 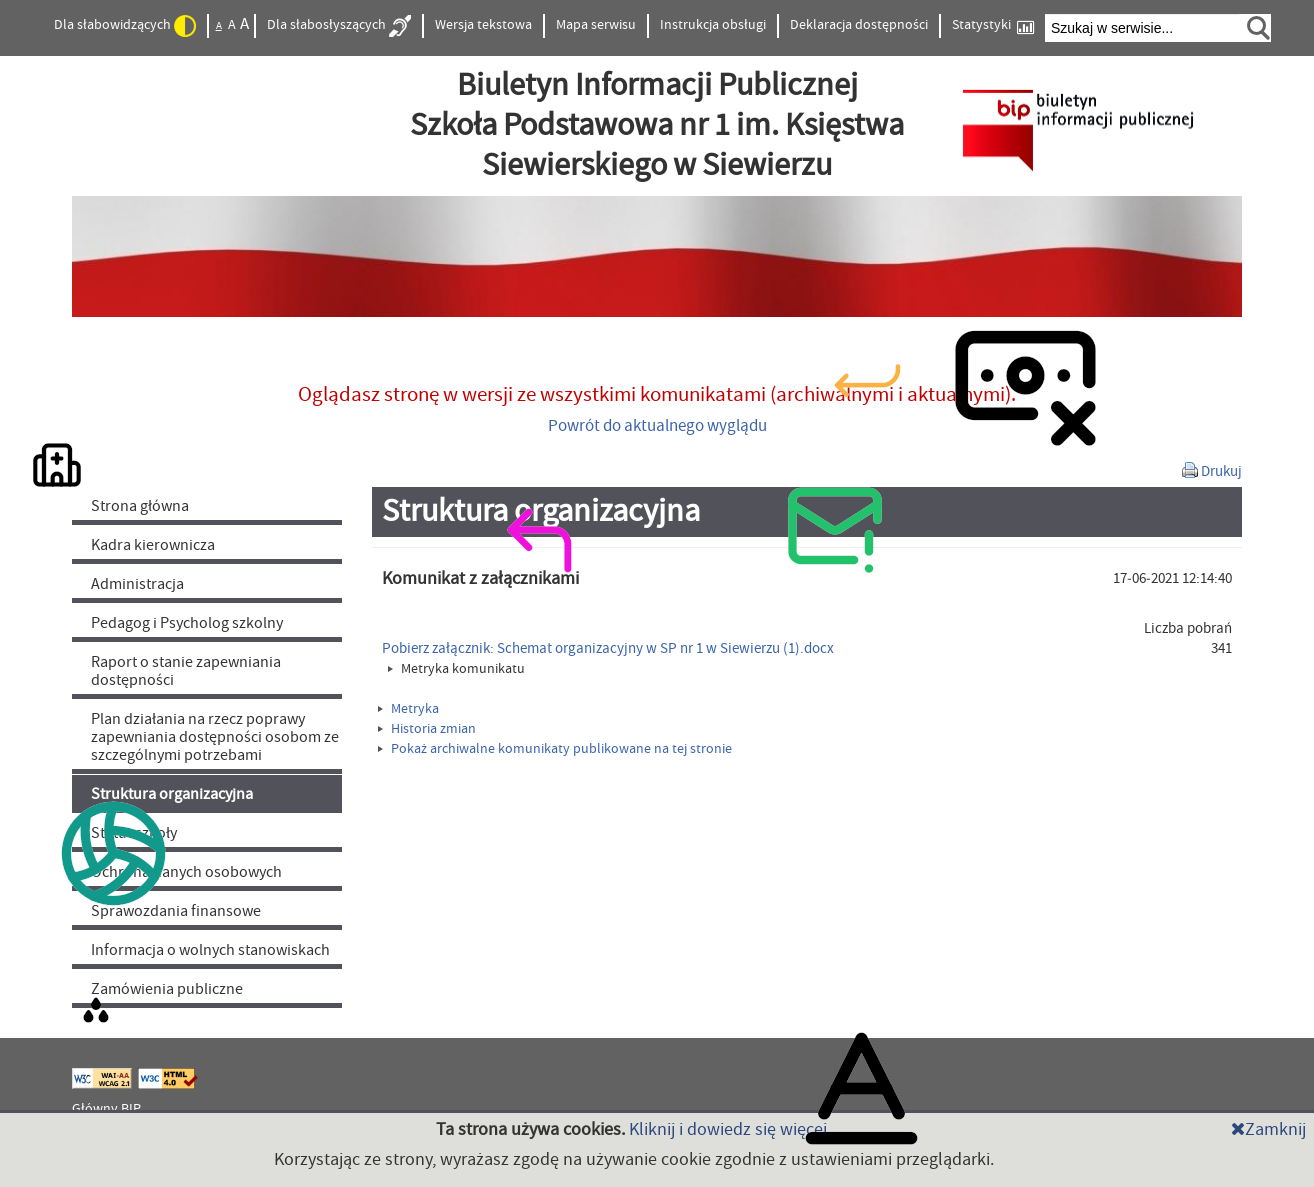 I want to click on adjust humidity or moisture settings, so click(x=96, y=1010).